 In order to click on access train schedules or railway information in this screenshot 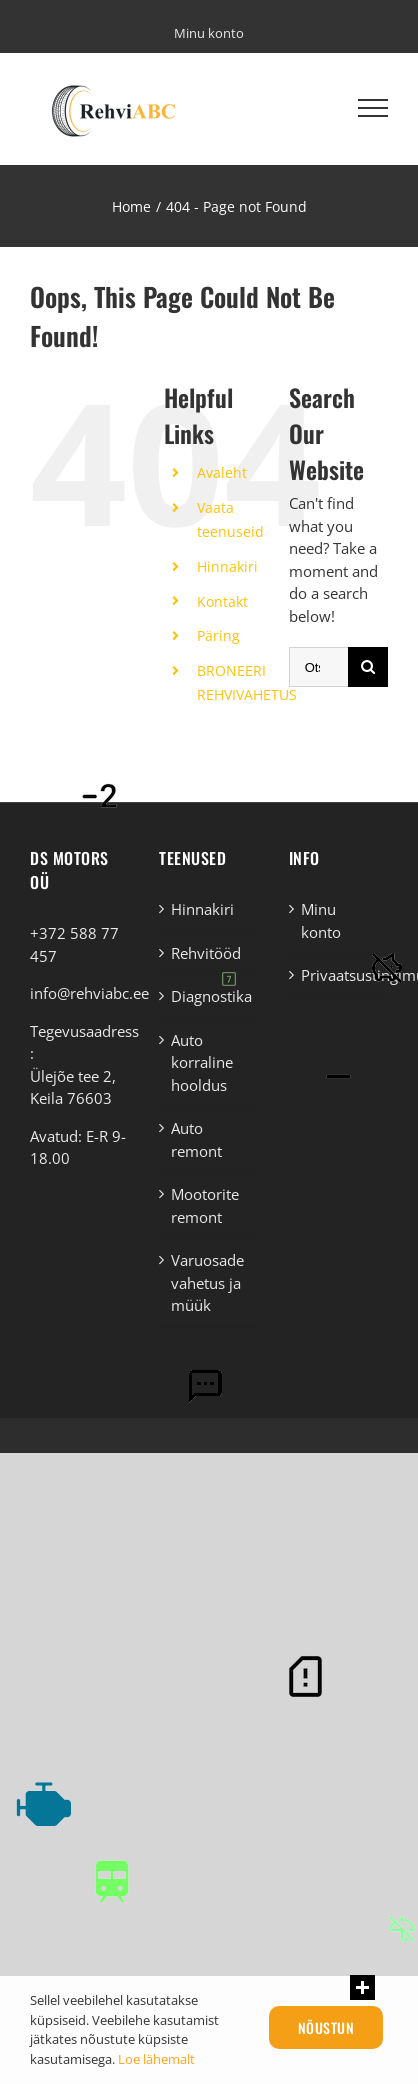, I will do `click(112, 1880)`.